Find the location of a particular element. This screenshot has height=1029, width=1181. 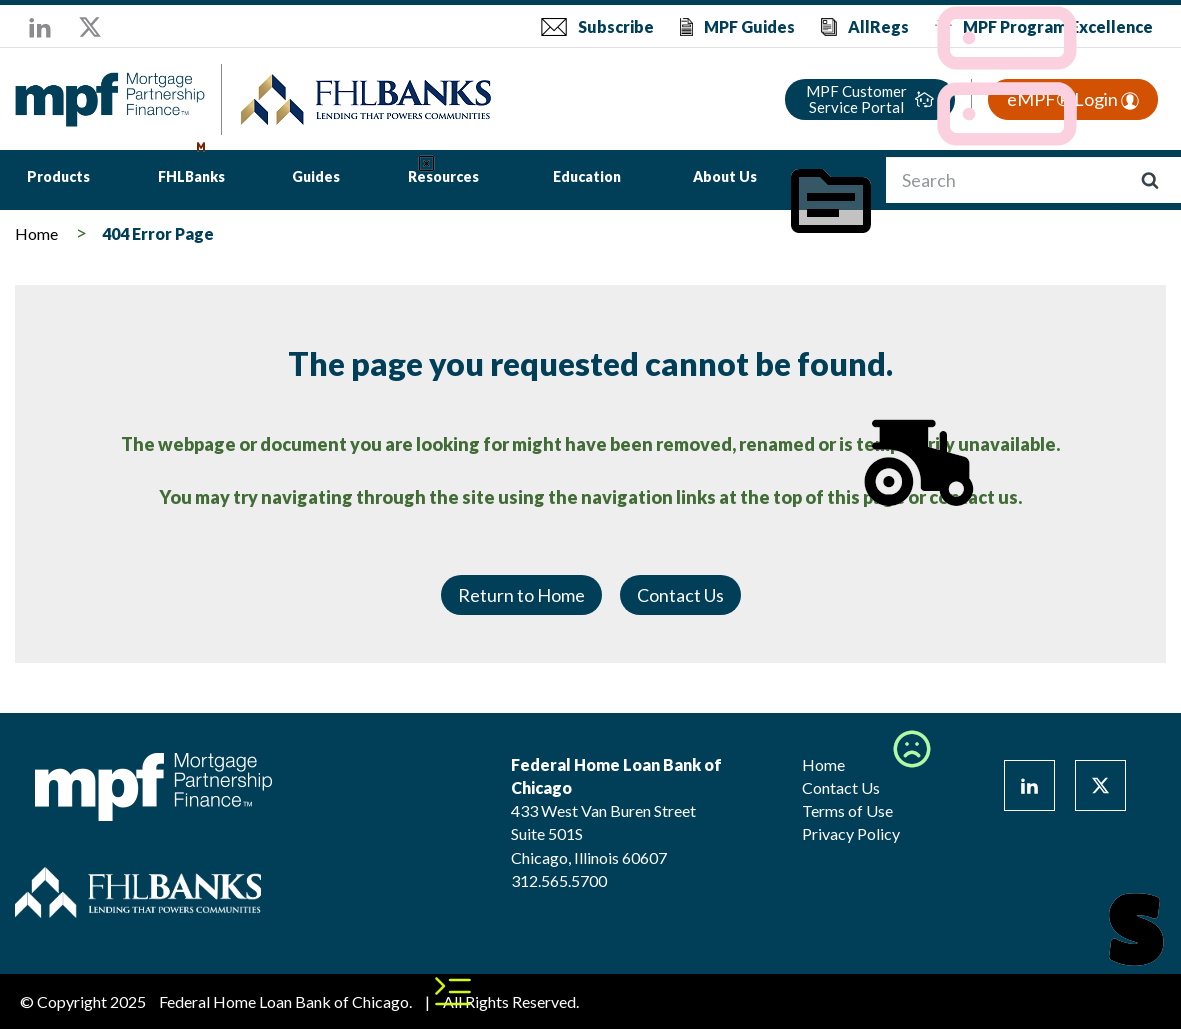

submit negative feedback or rating is located at coordinates (912, 749).